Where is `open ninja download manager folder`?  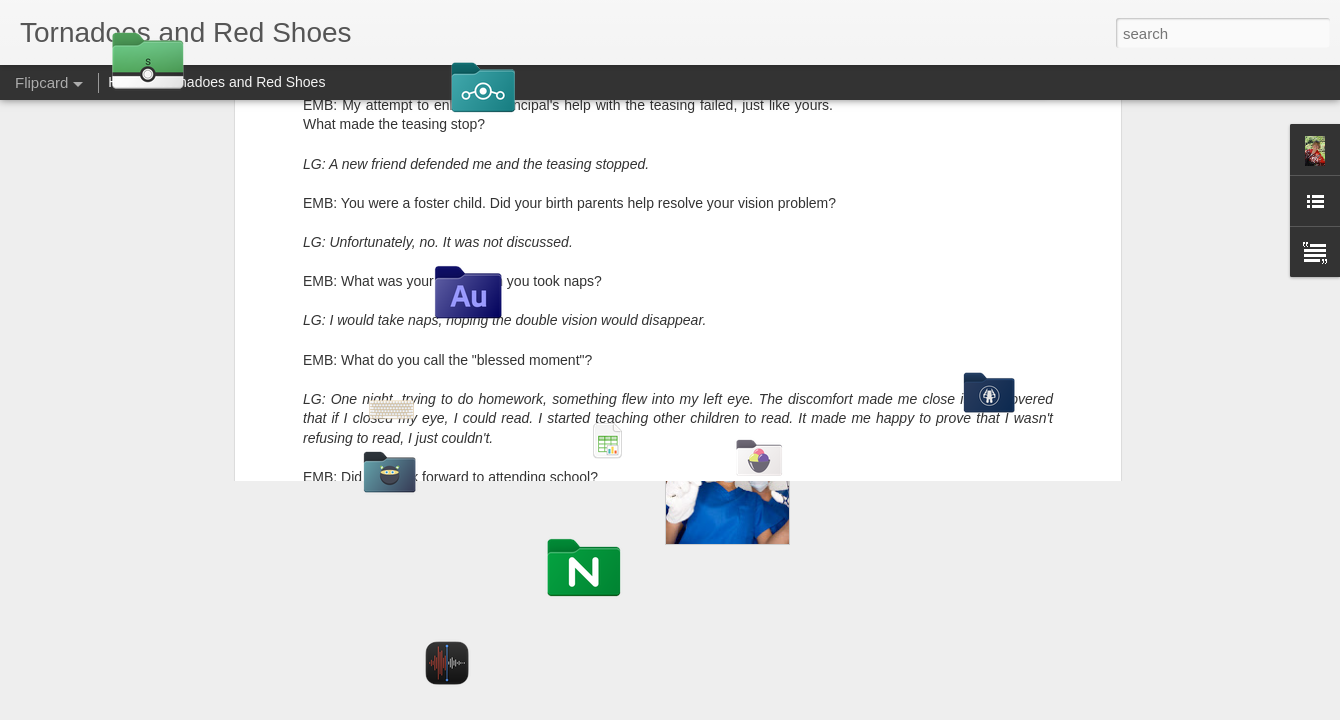 open ninja download manager folder is located at coordinates (389, 473).